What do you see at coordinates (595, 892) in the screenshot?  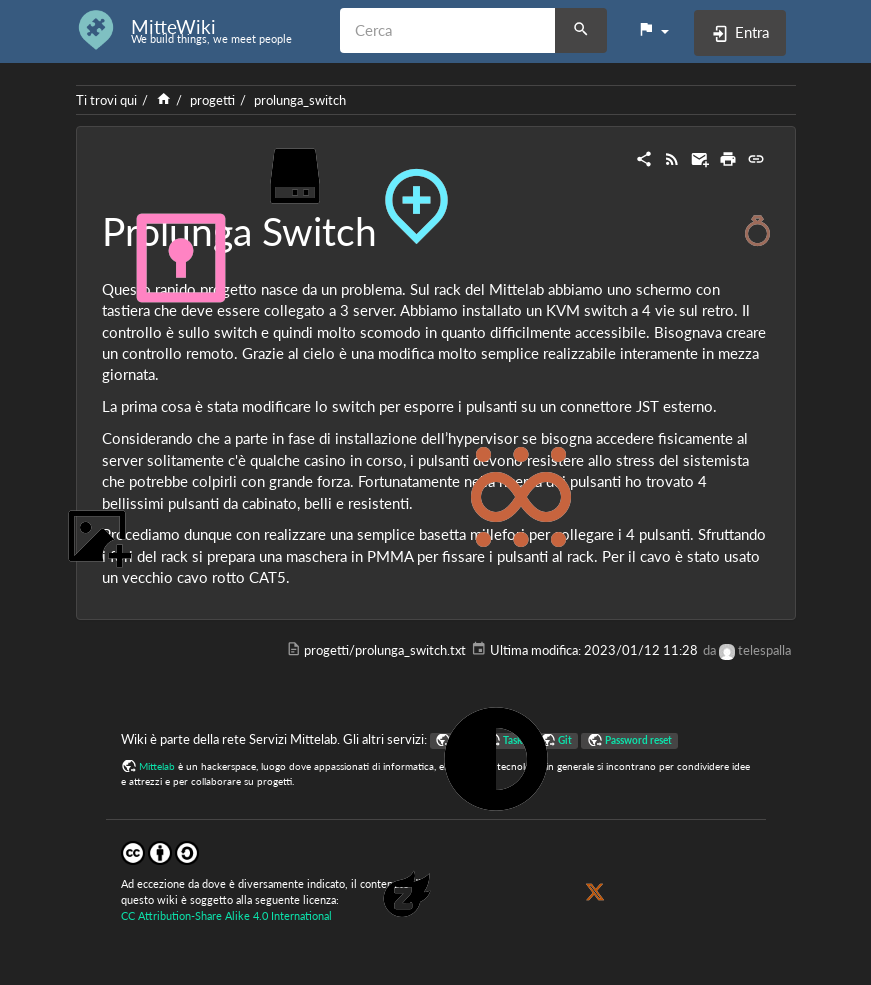 I see `share to X (formerly Twitter)` at bounding box center [595, 892].